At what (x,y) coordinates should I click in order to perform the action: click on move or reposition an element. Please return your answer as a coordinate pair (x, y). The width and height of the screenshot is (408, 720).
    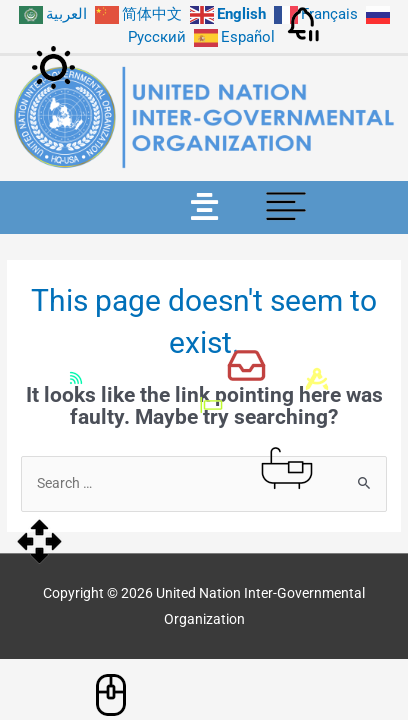
    Looking at the image, I should click on (39, 541).